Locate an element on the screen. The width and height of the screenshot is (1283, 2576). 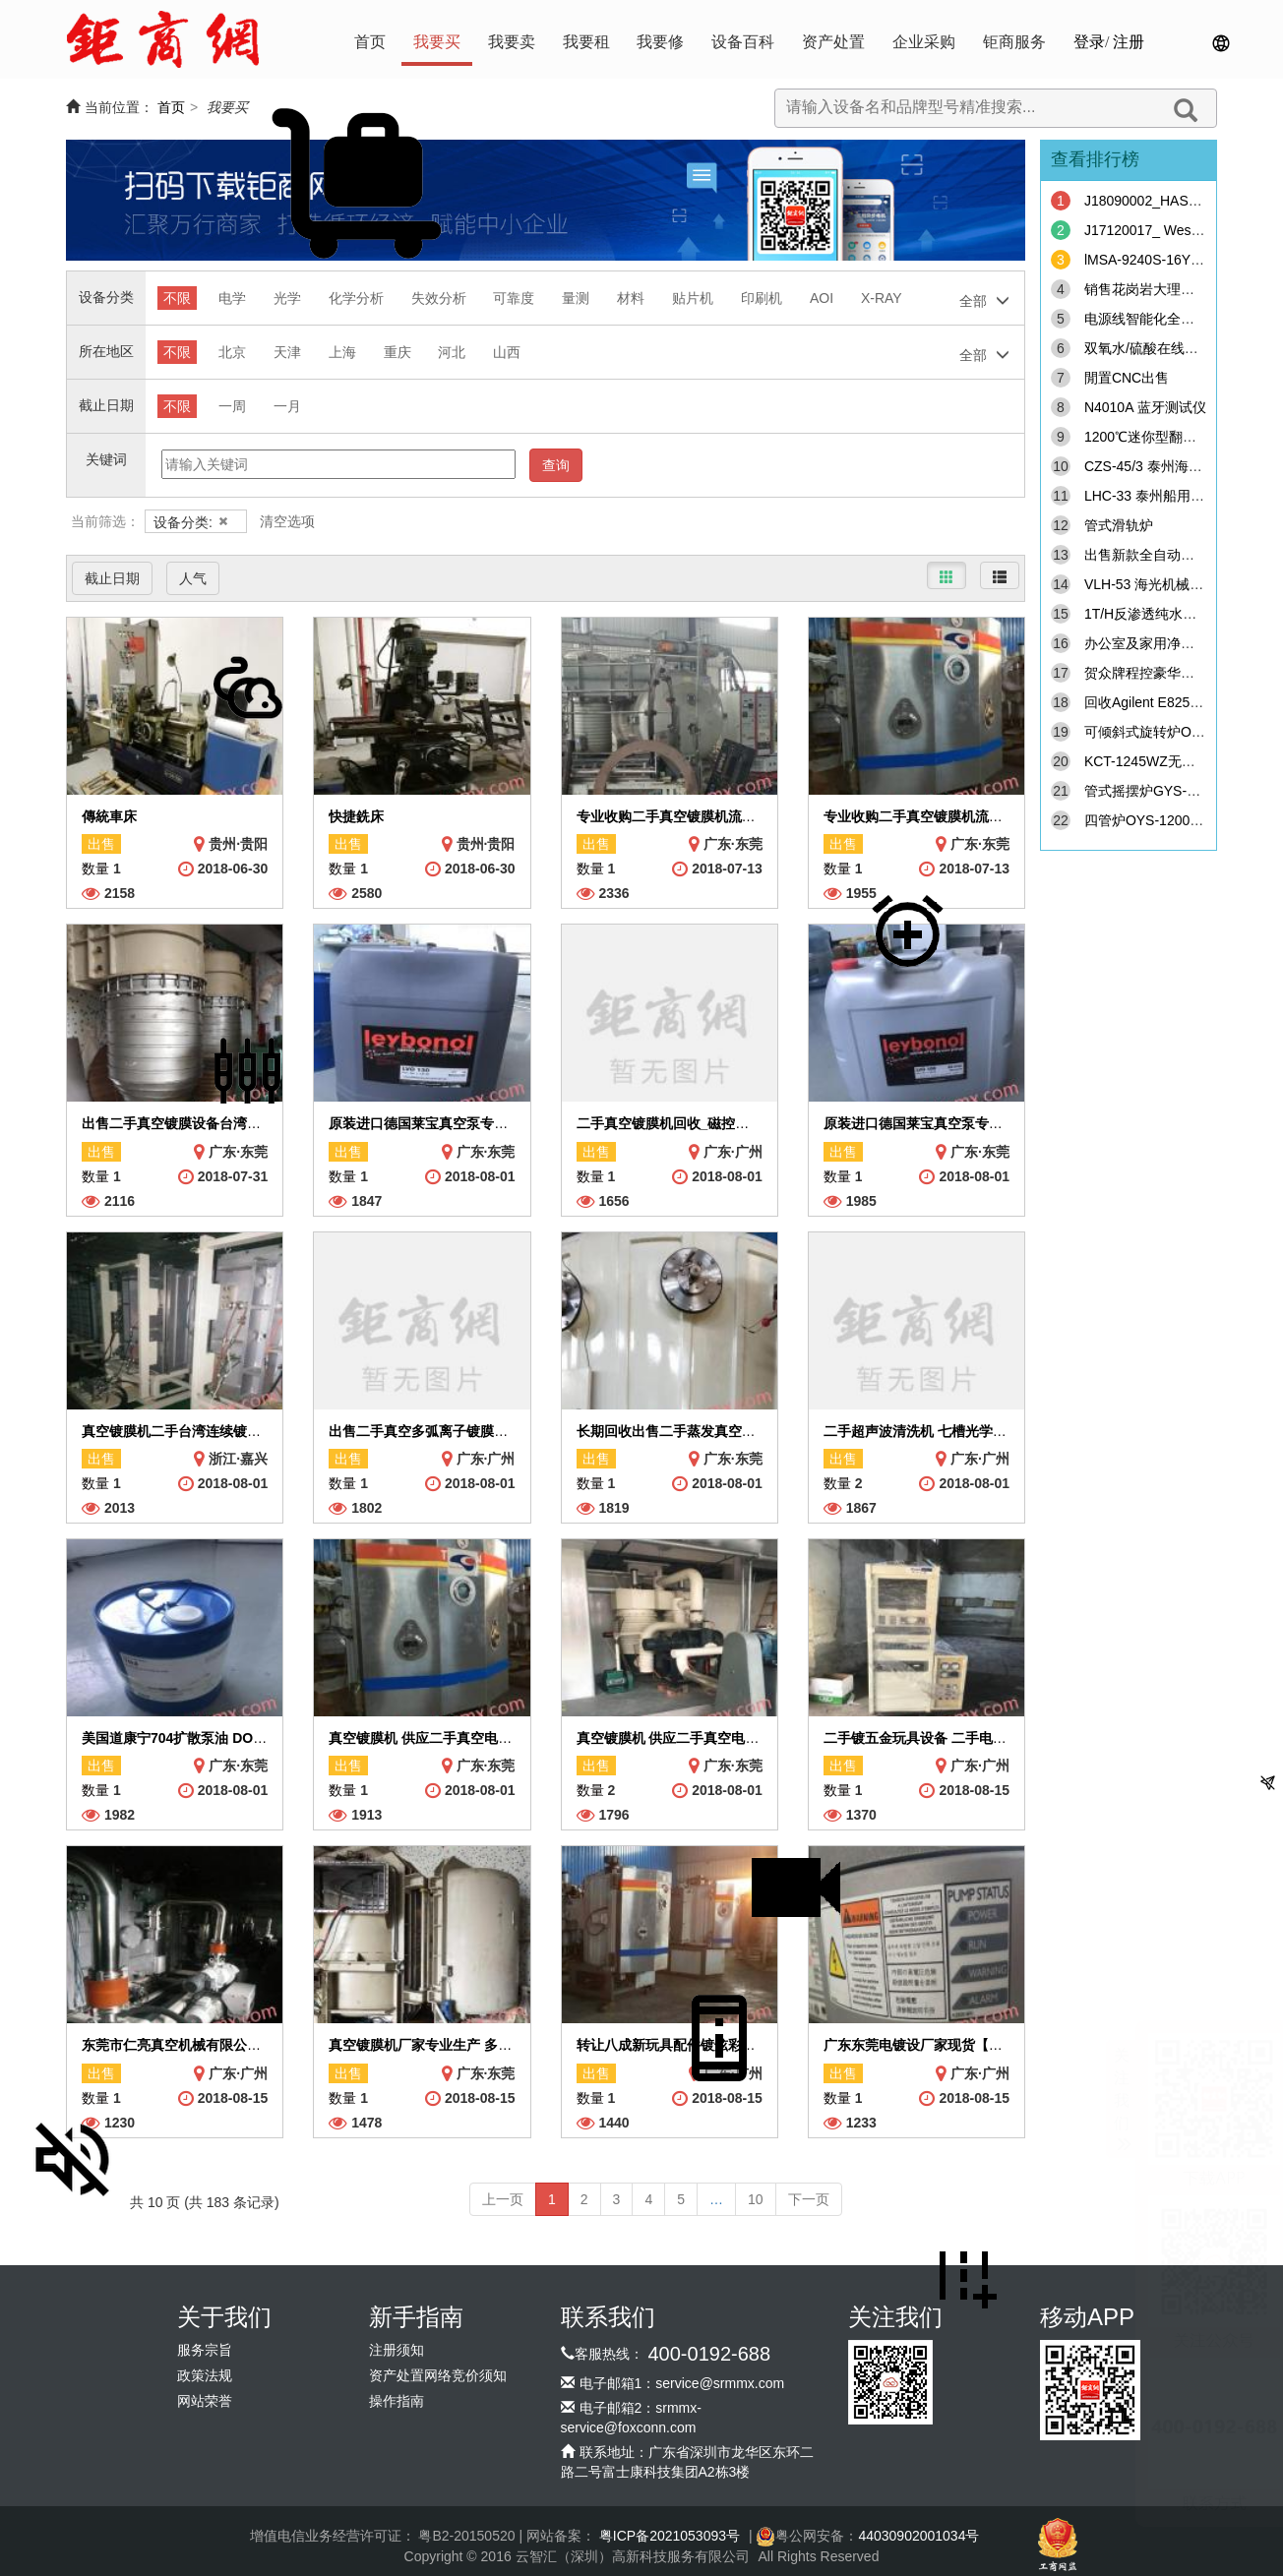
luggage cart or baggage trolley is located at coordinates (356, 183).